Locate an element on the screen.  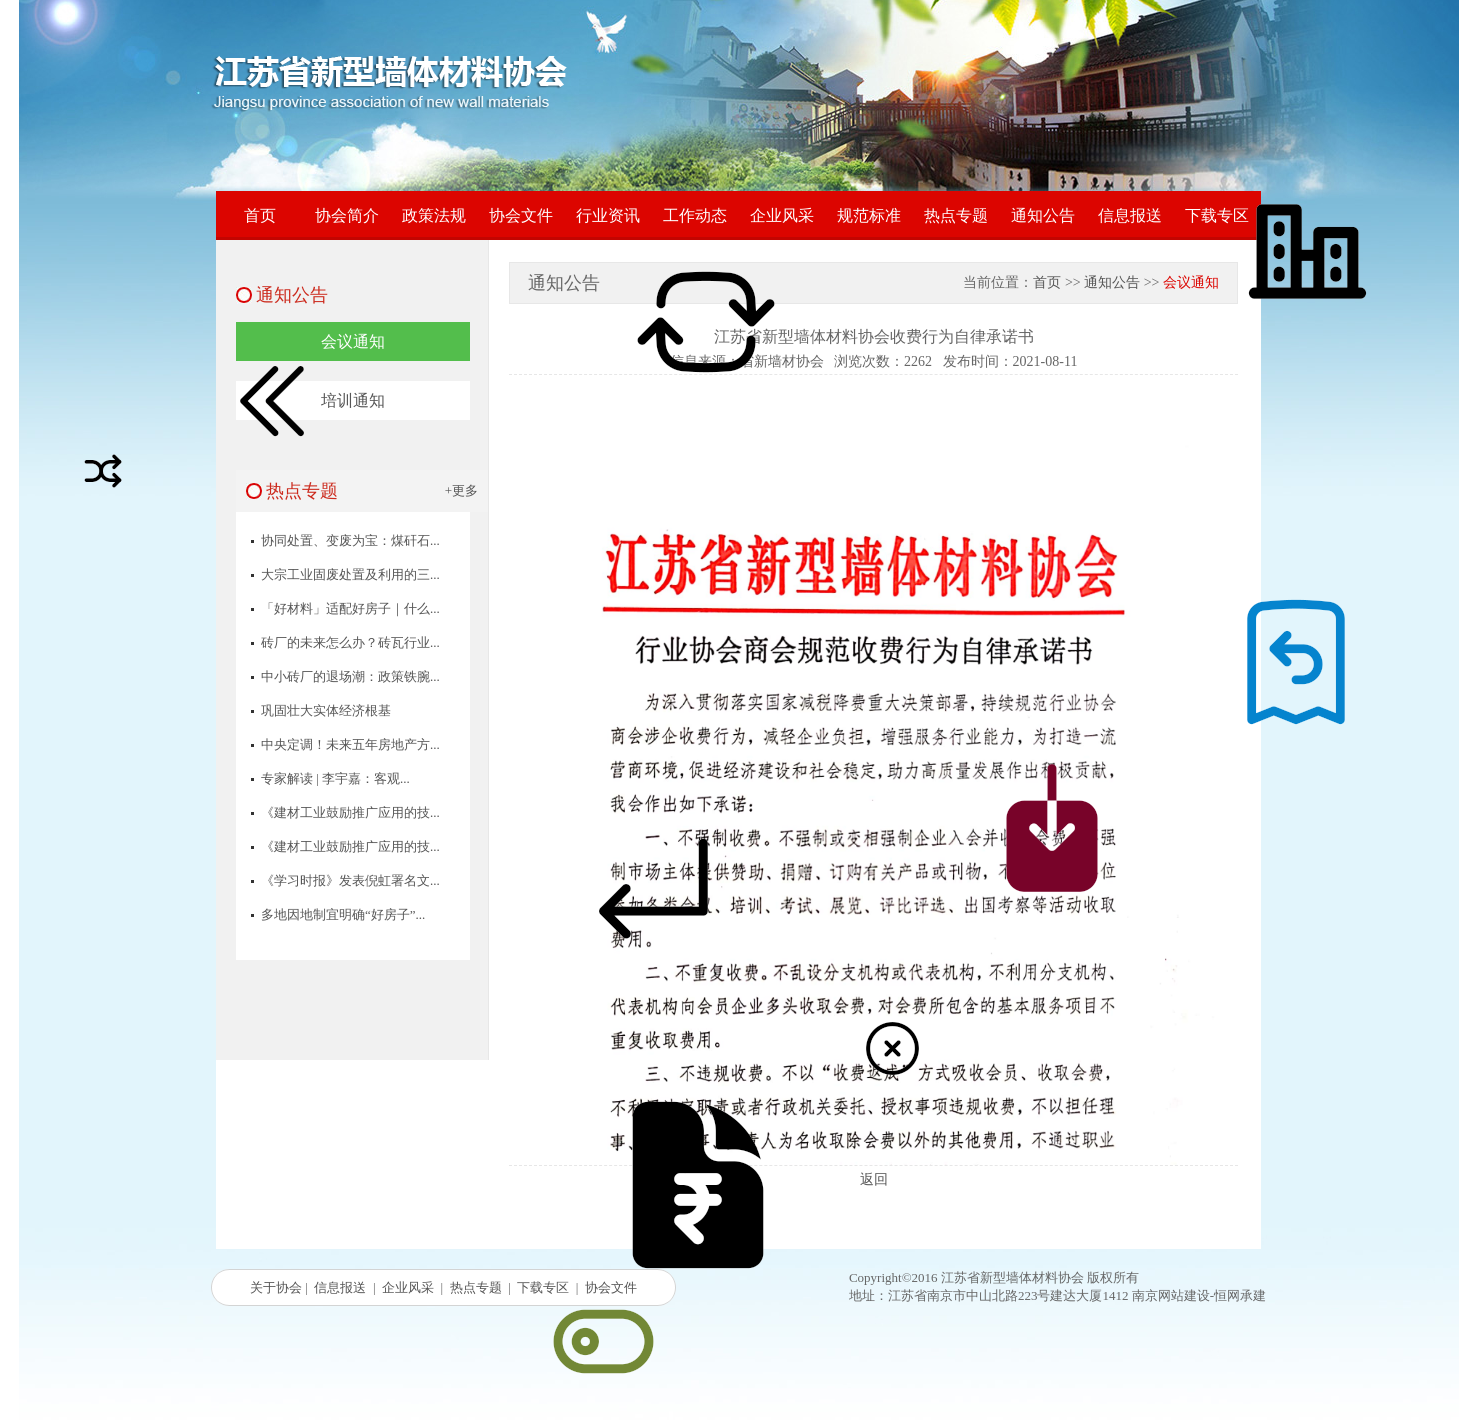
toggle switch in off position is located at coordinates (603, 1341).